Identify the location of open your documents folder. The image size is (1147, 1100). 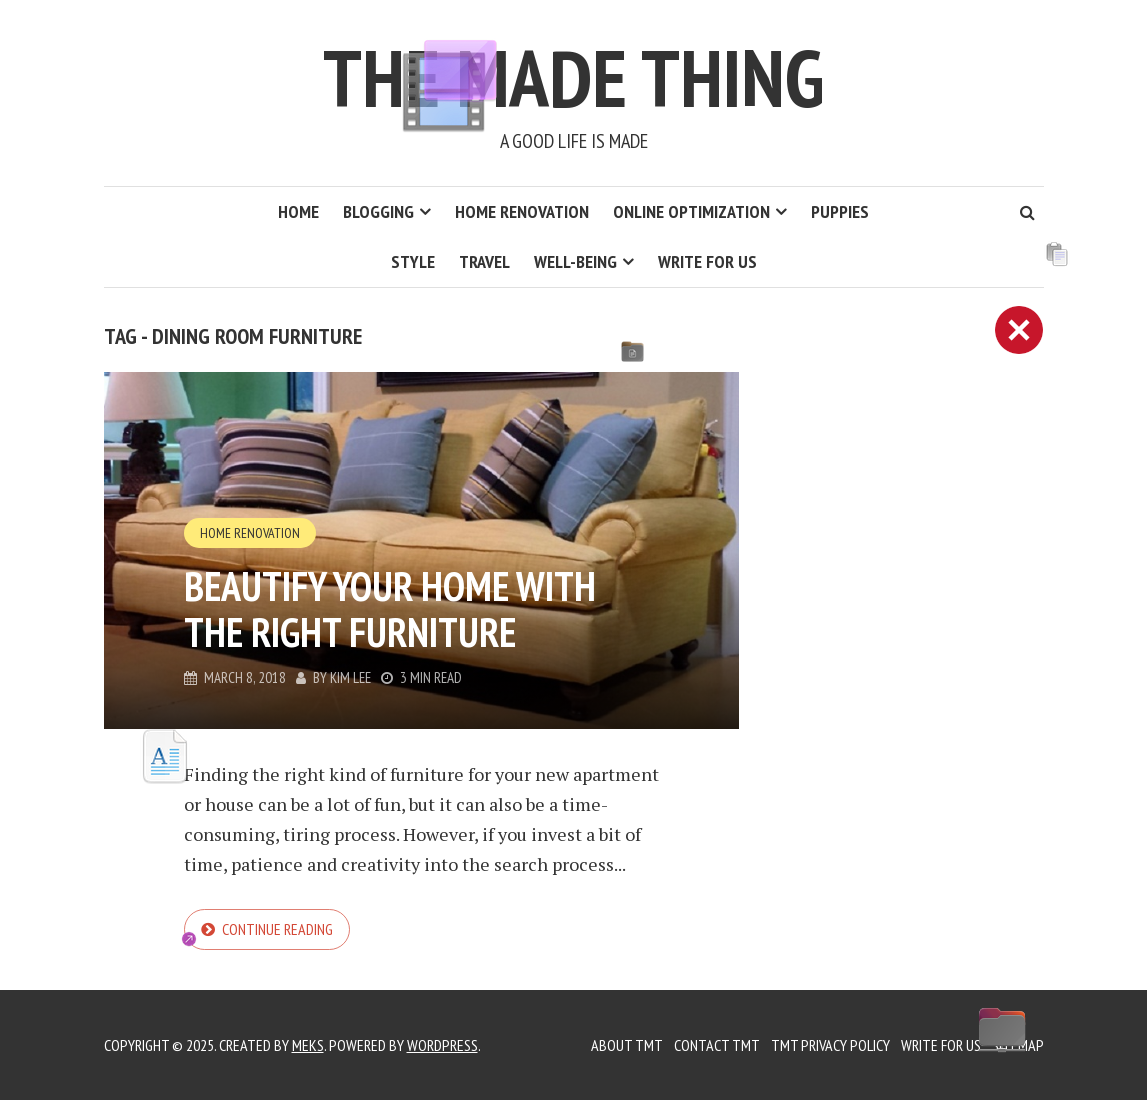
(632, 351).